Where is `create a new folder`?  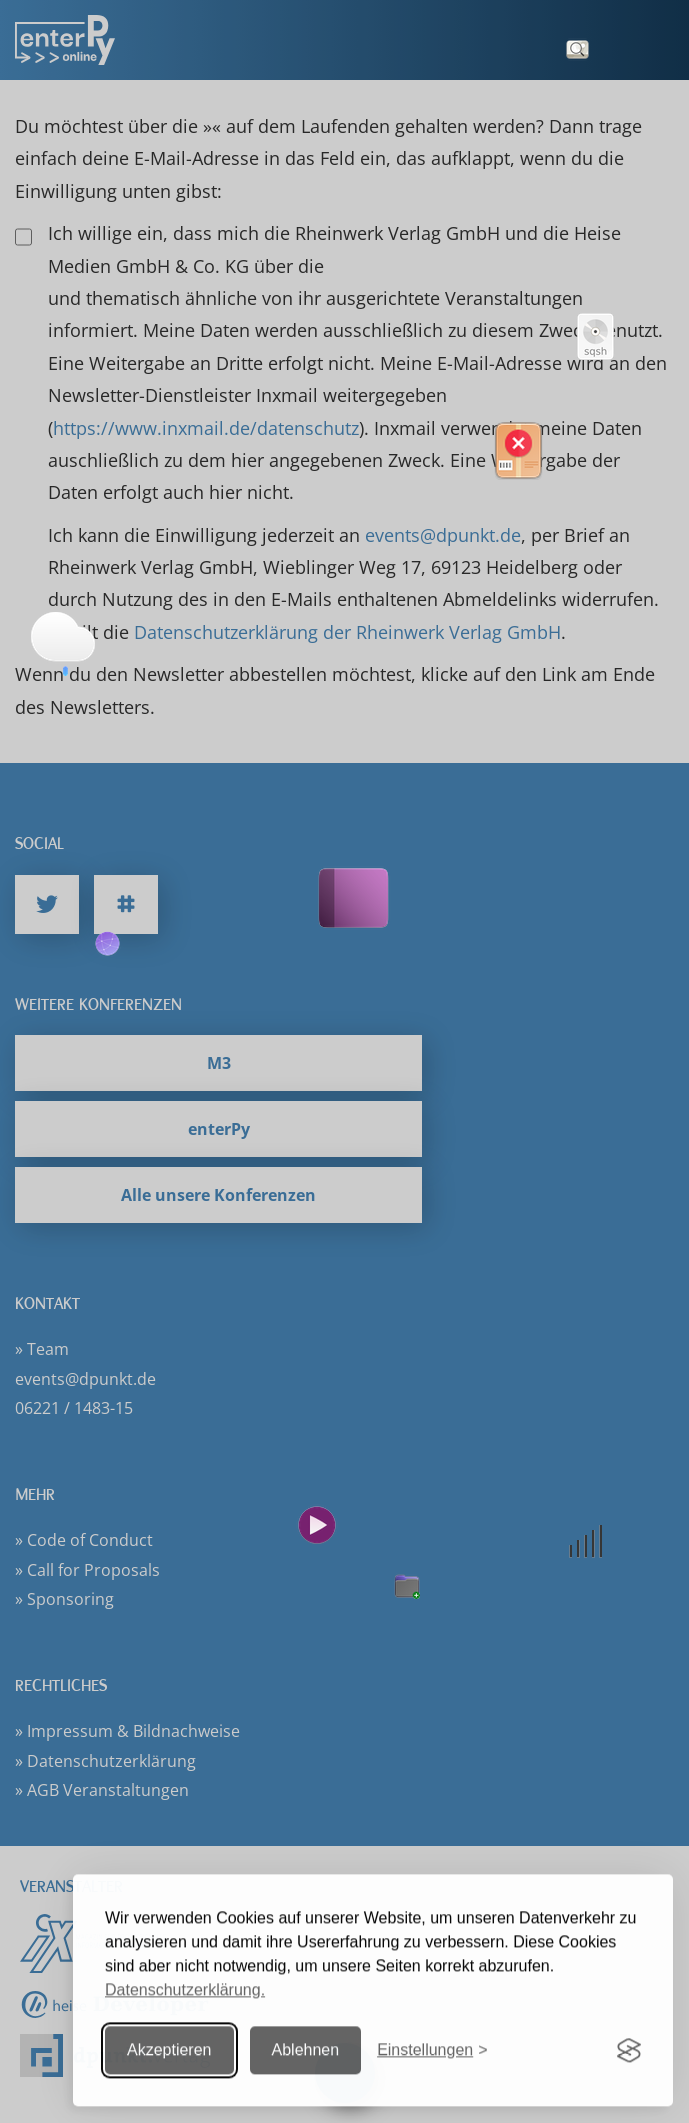
create a new folder is located at coordinates (407, 1586).